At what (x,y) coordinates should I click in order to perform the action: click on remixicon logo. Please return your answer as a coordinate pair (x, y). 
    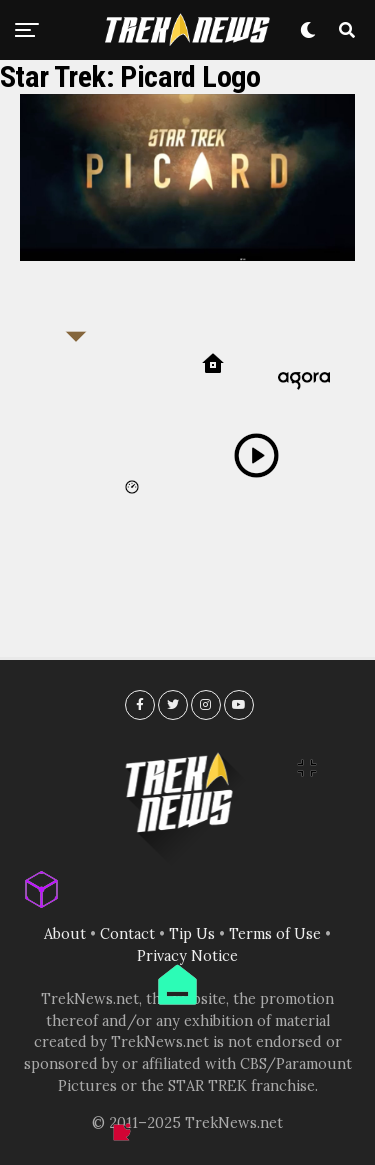
    Looking at the image, I should click on (122, 1132).